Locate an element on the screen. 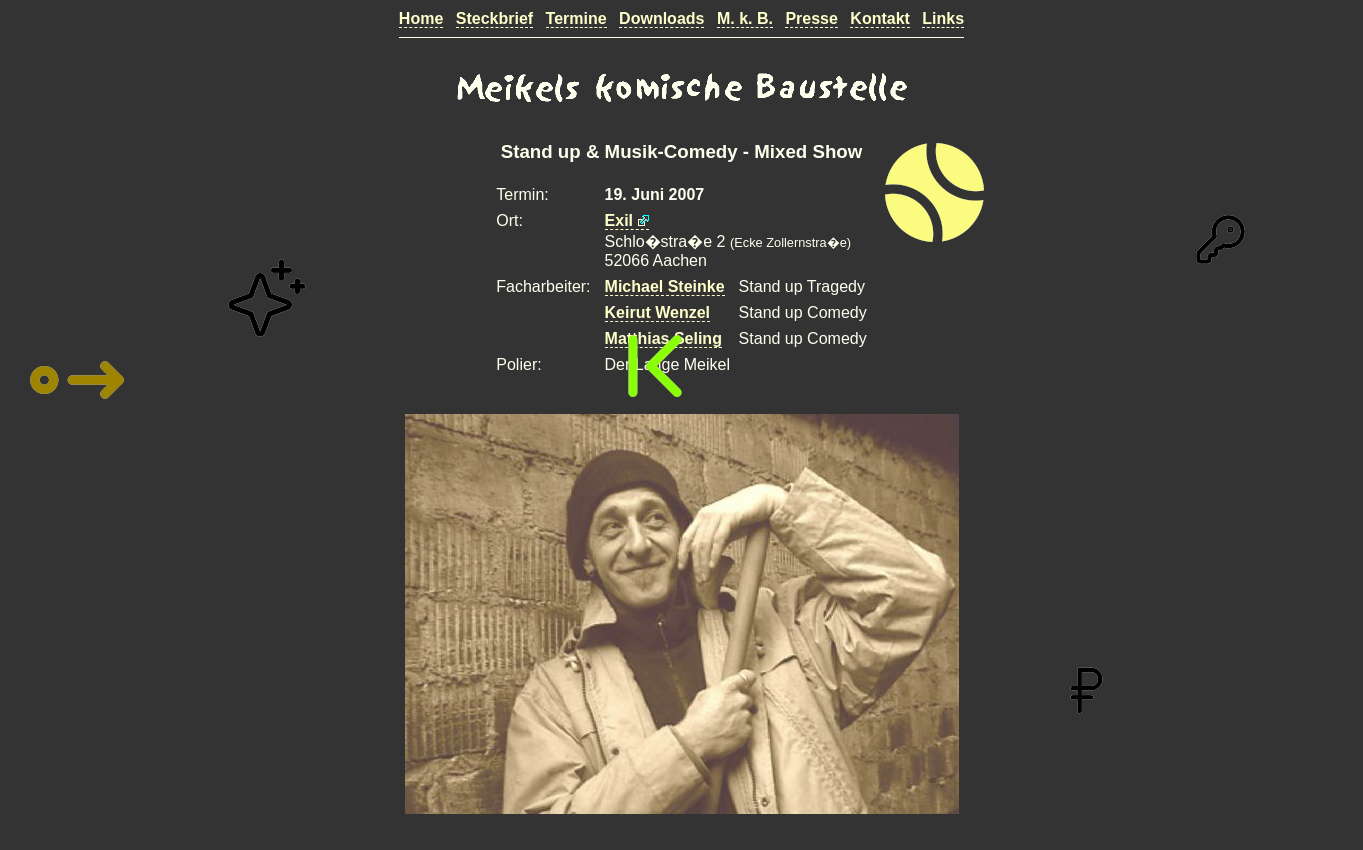  access tennis or sports-related features is located at coordinates (934, 192).